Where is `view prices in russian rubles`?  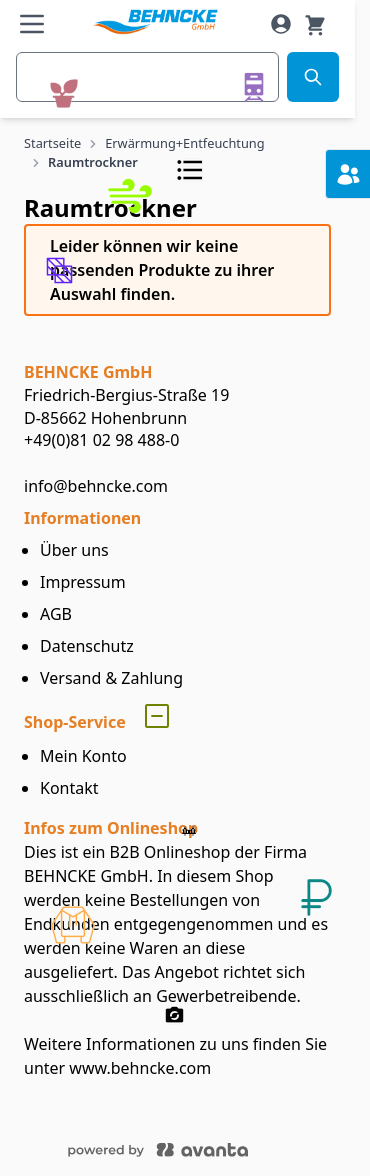 view prices in russian rubles is located at coordinates (316, 897).